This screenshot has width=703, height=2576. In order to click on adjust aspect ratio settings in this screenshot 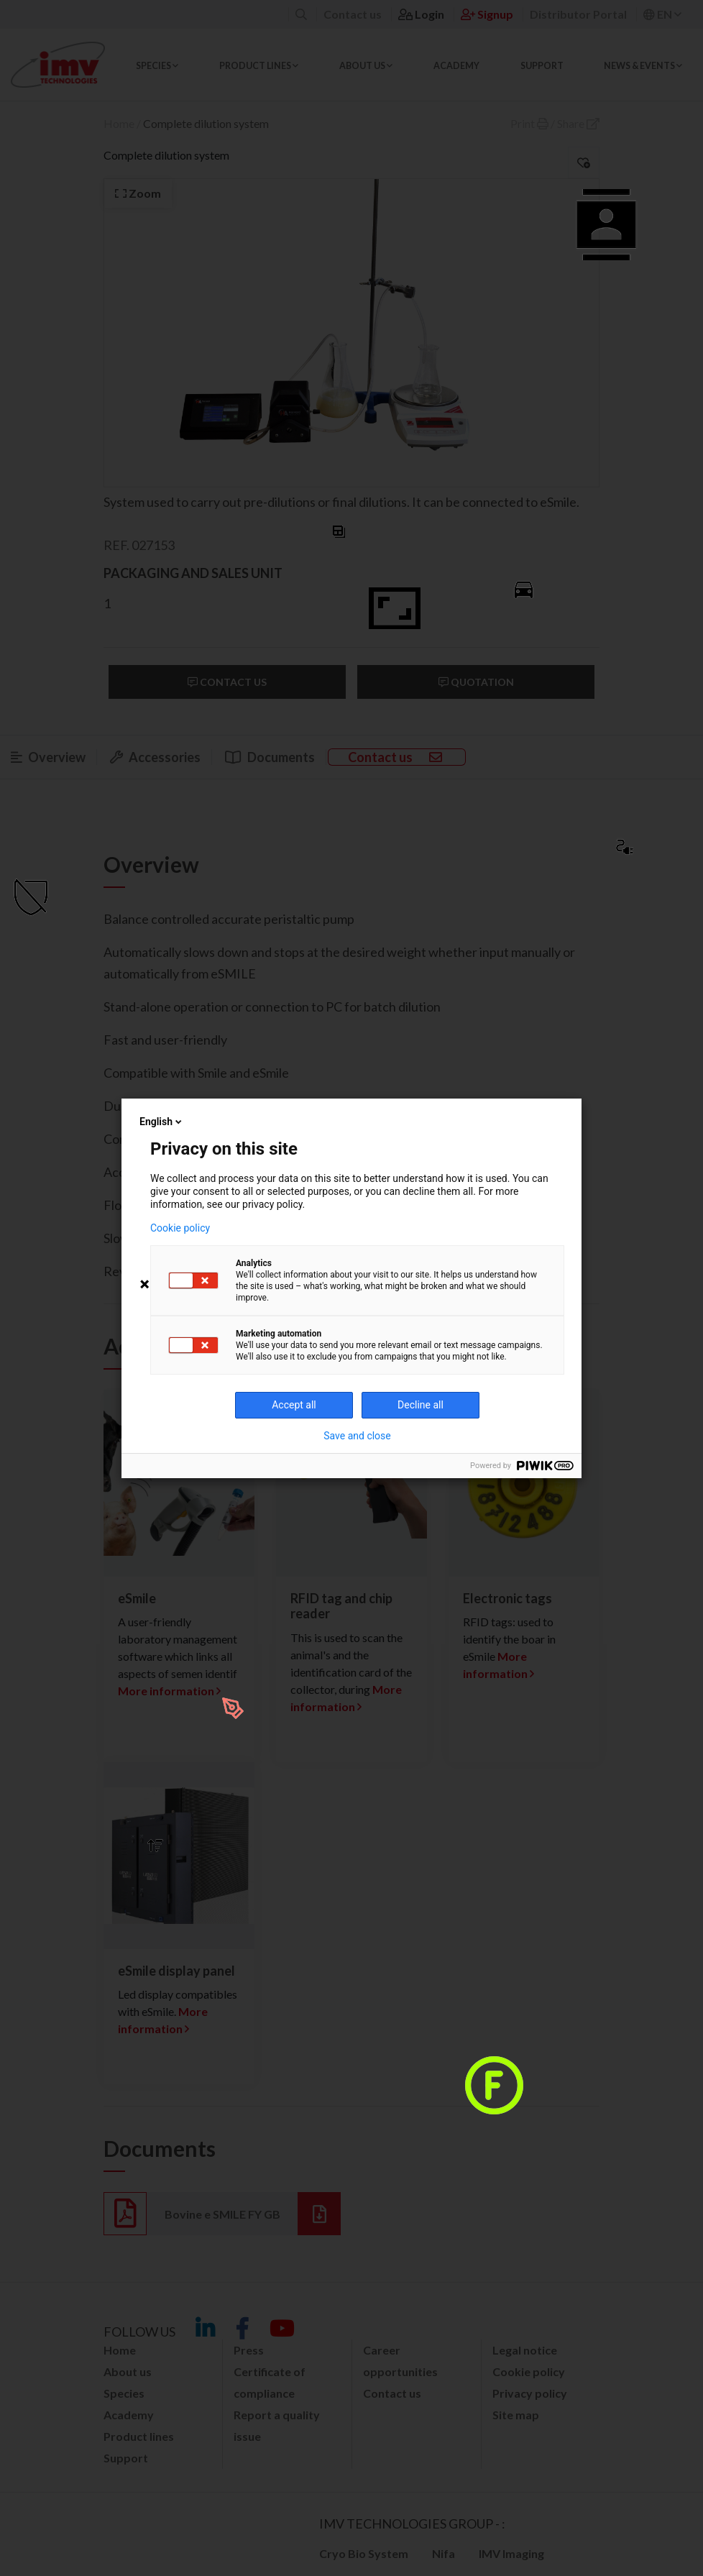, I will do `click(395, 608)`.